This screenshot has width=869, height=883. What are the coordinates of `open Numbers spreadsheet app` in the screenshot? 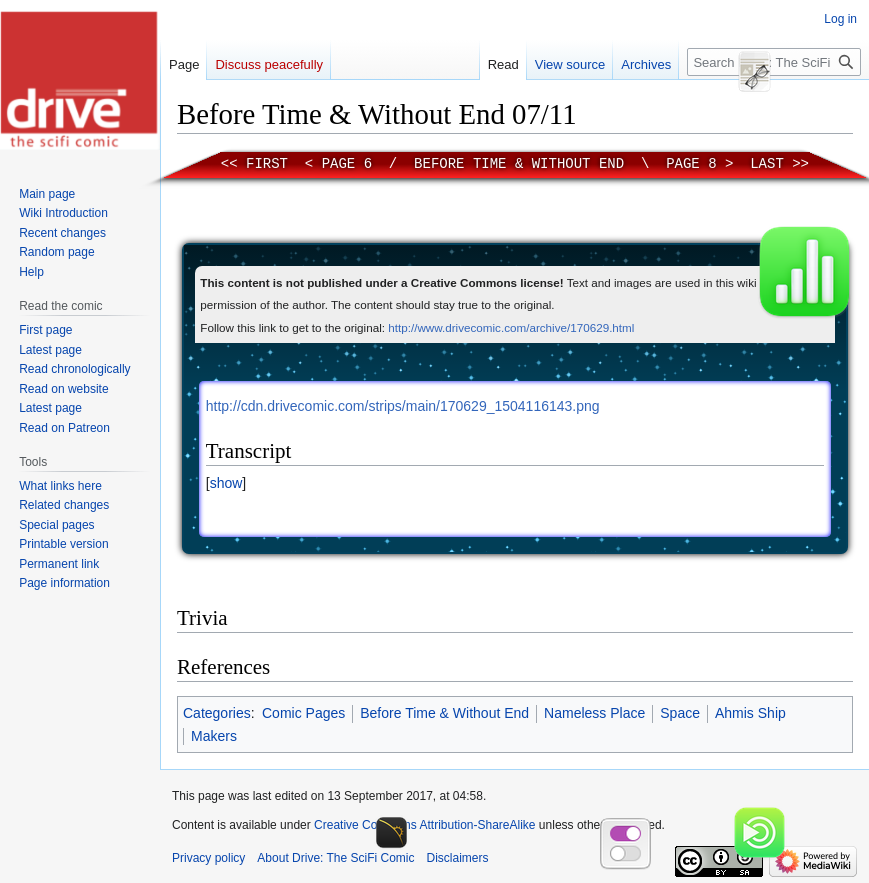 It's located at (804, 271).